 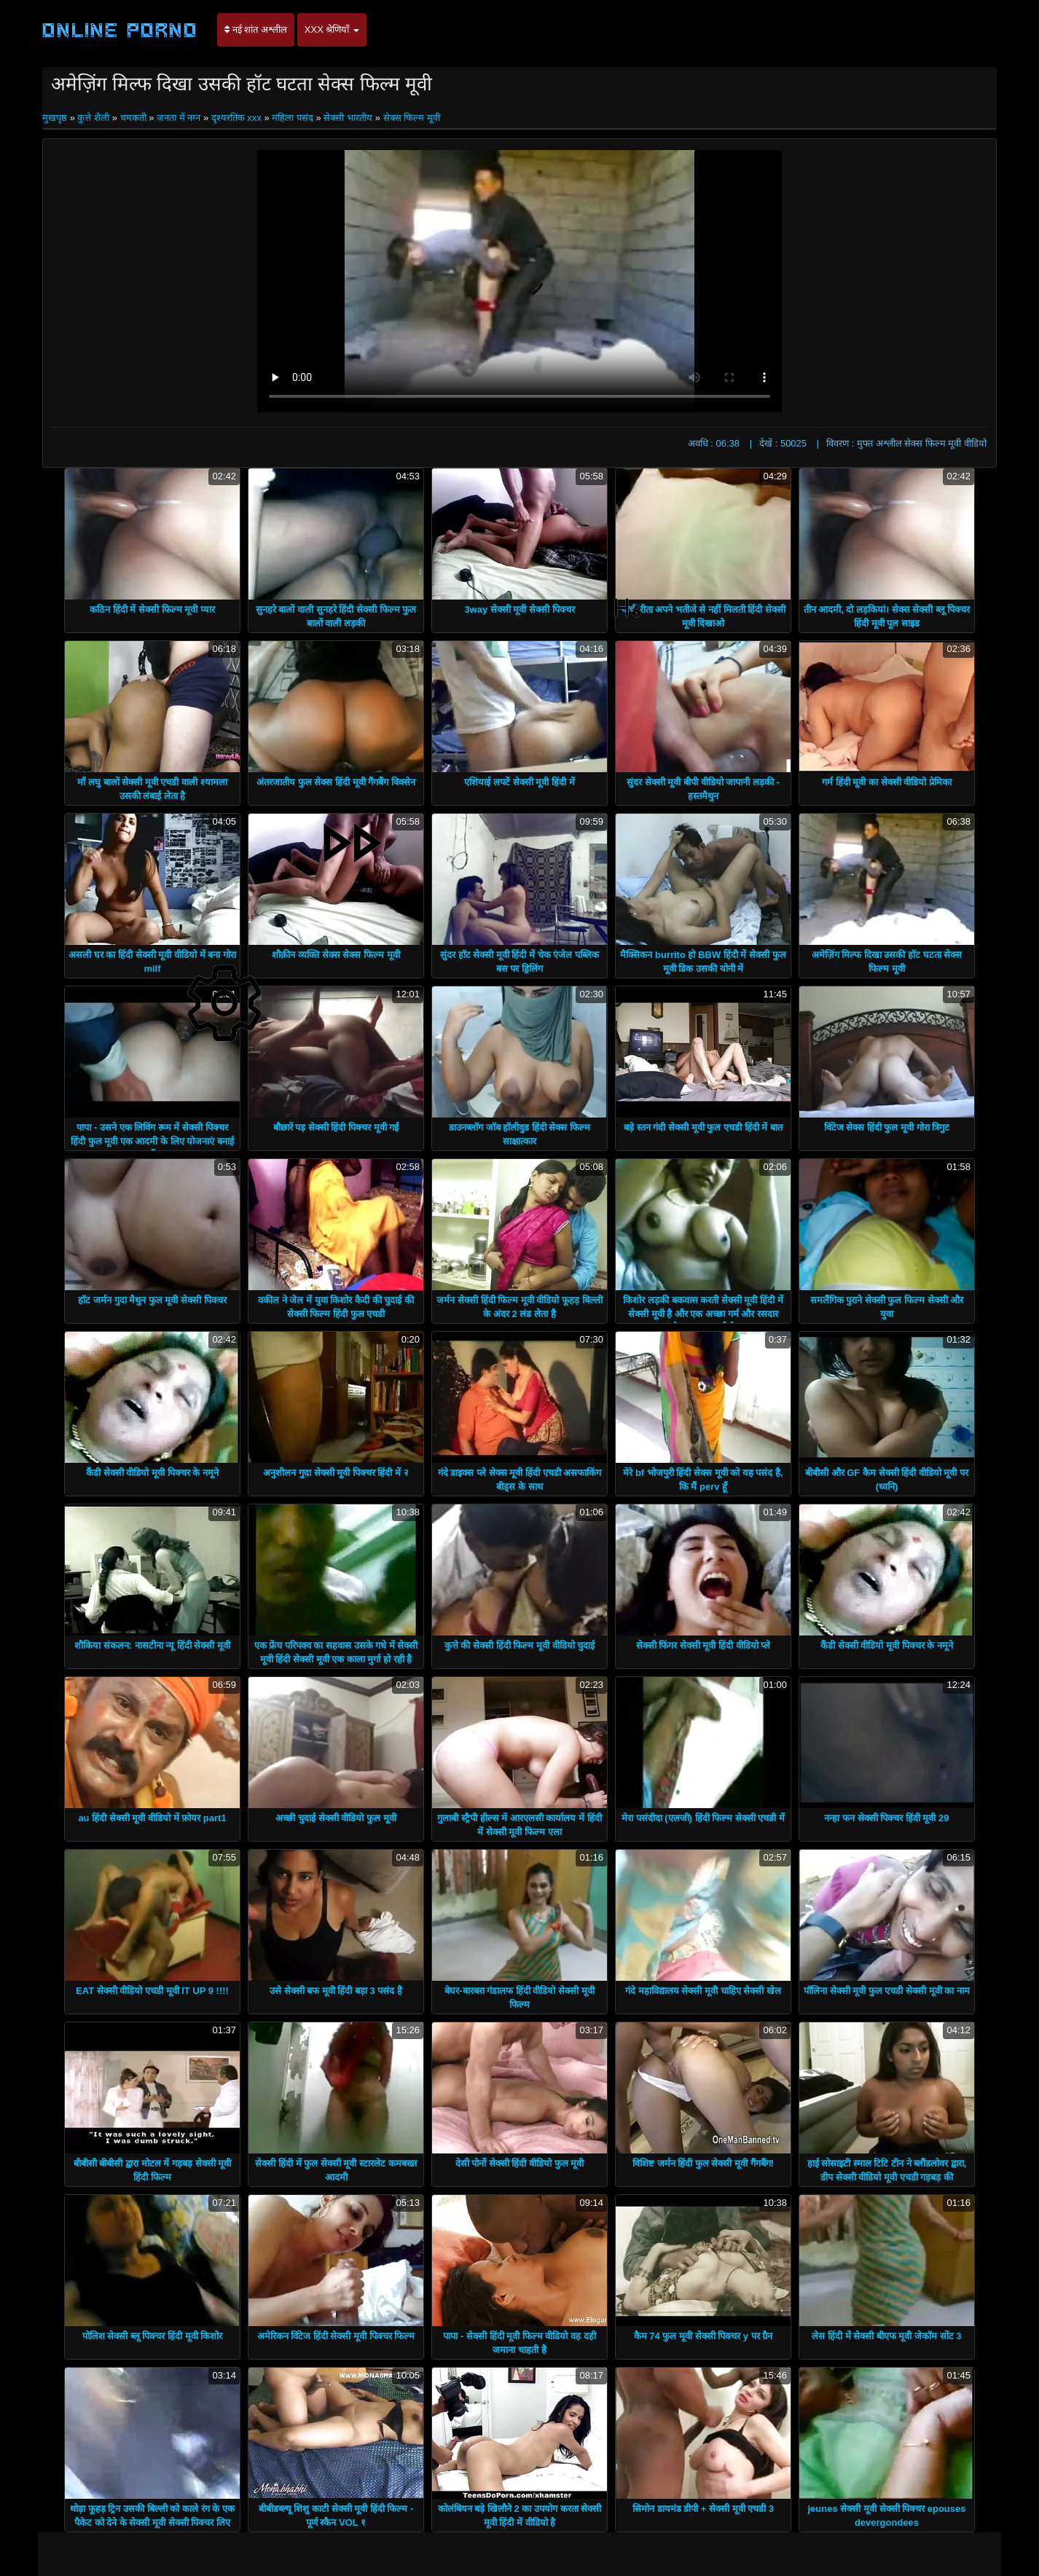 What do you see at coordinates (627, 608) in the screenshot?
I see `format text as heading level 6` at bounding box center [627, 608].